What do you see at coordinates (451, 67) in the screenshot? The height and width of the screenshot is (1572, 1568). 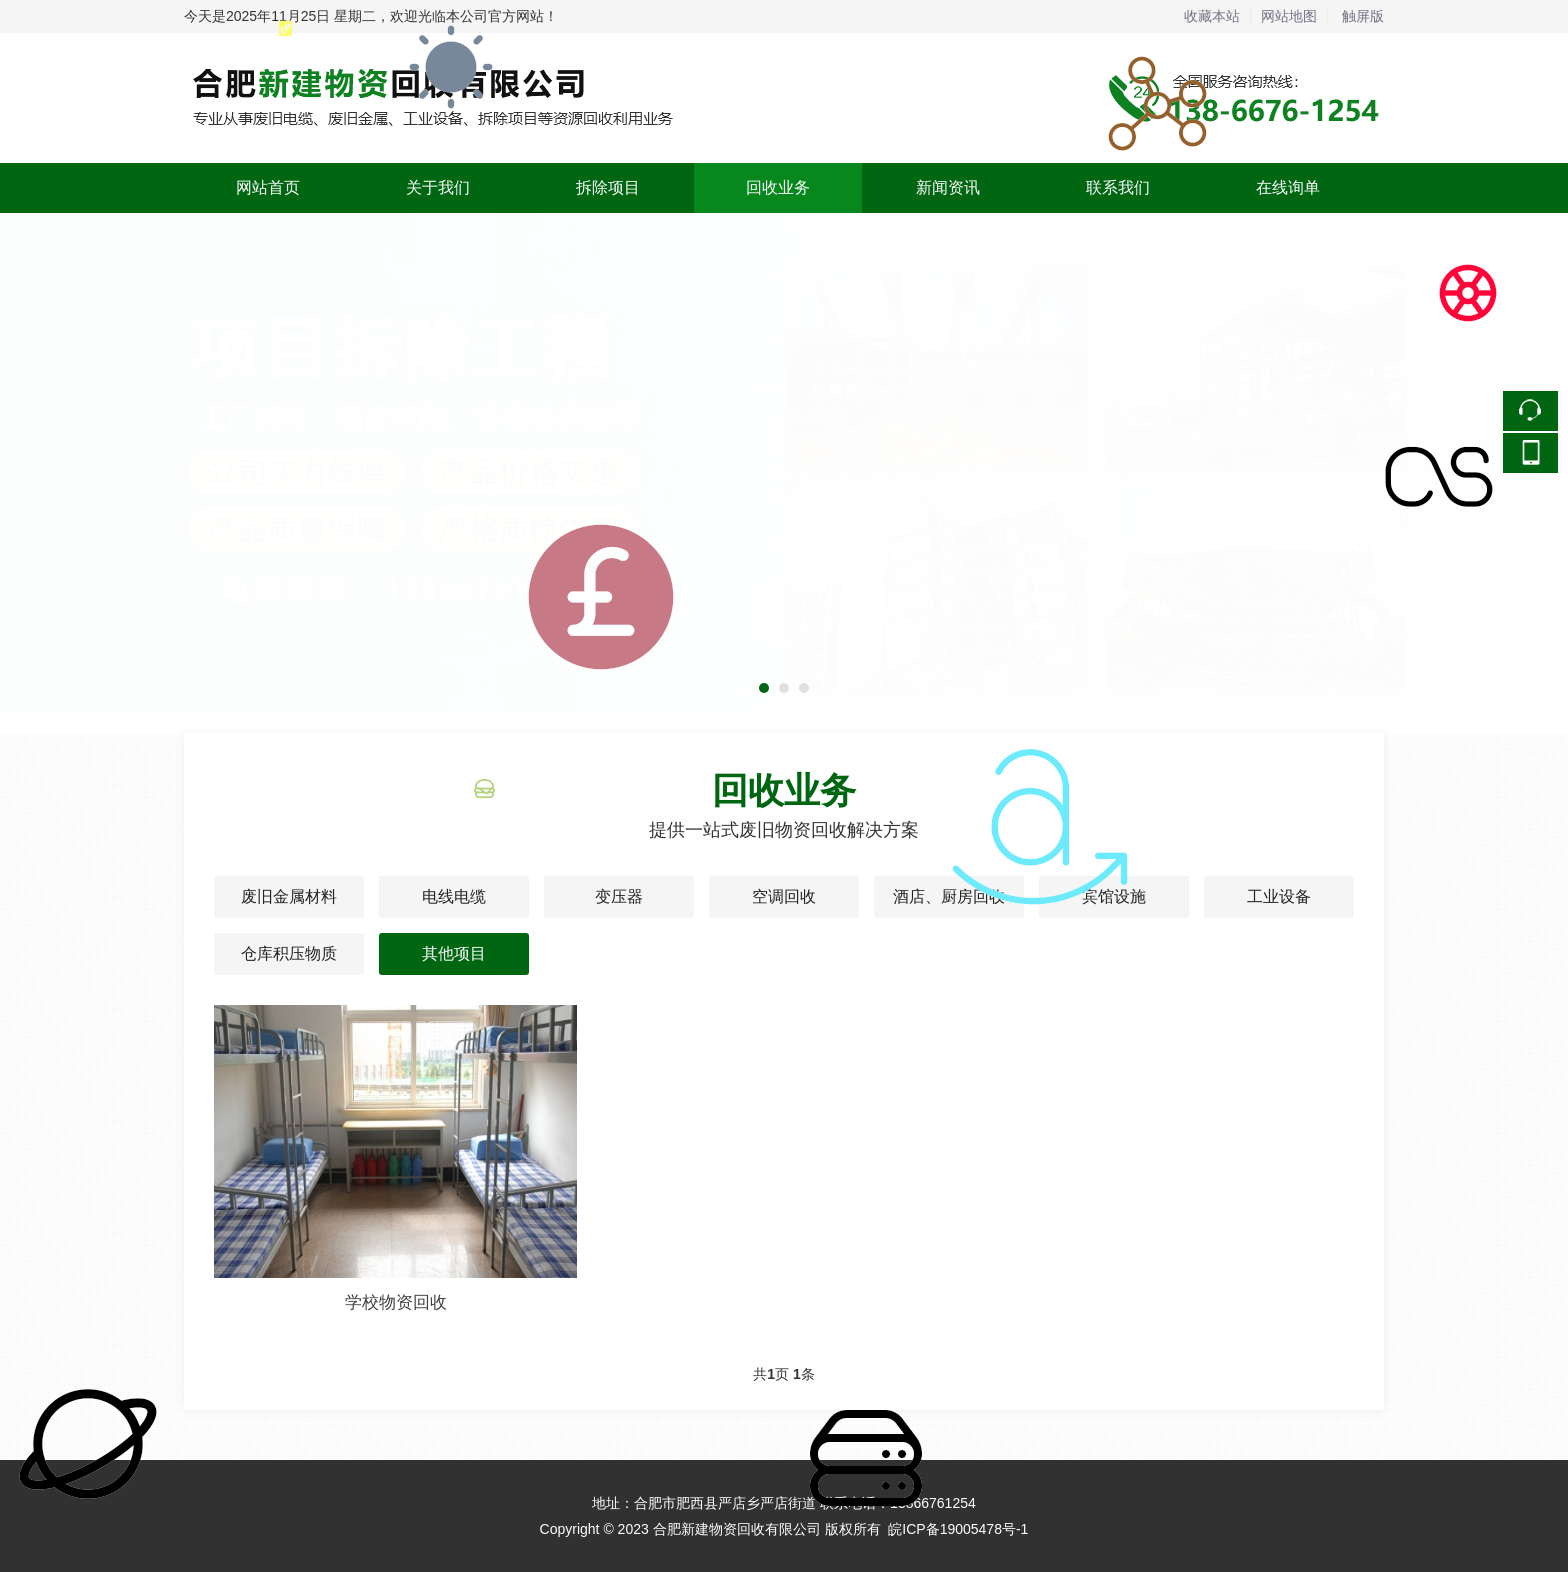 I see `switch to light mode` at bounding box center [451, 67].